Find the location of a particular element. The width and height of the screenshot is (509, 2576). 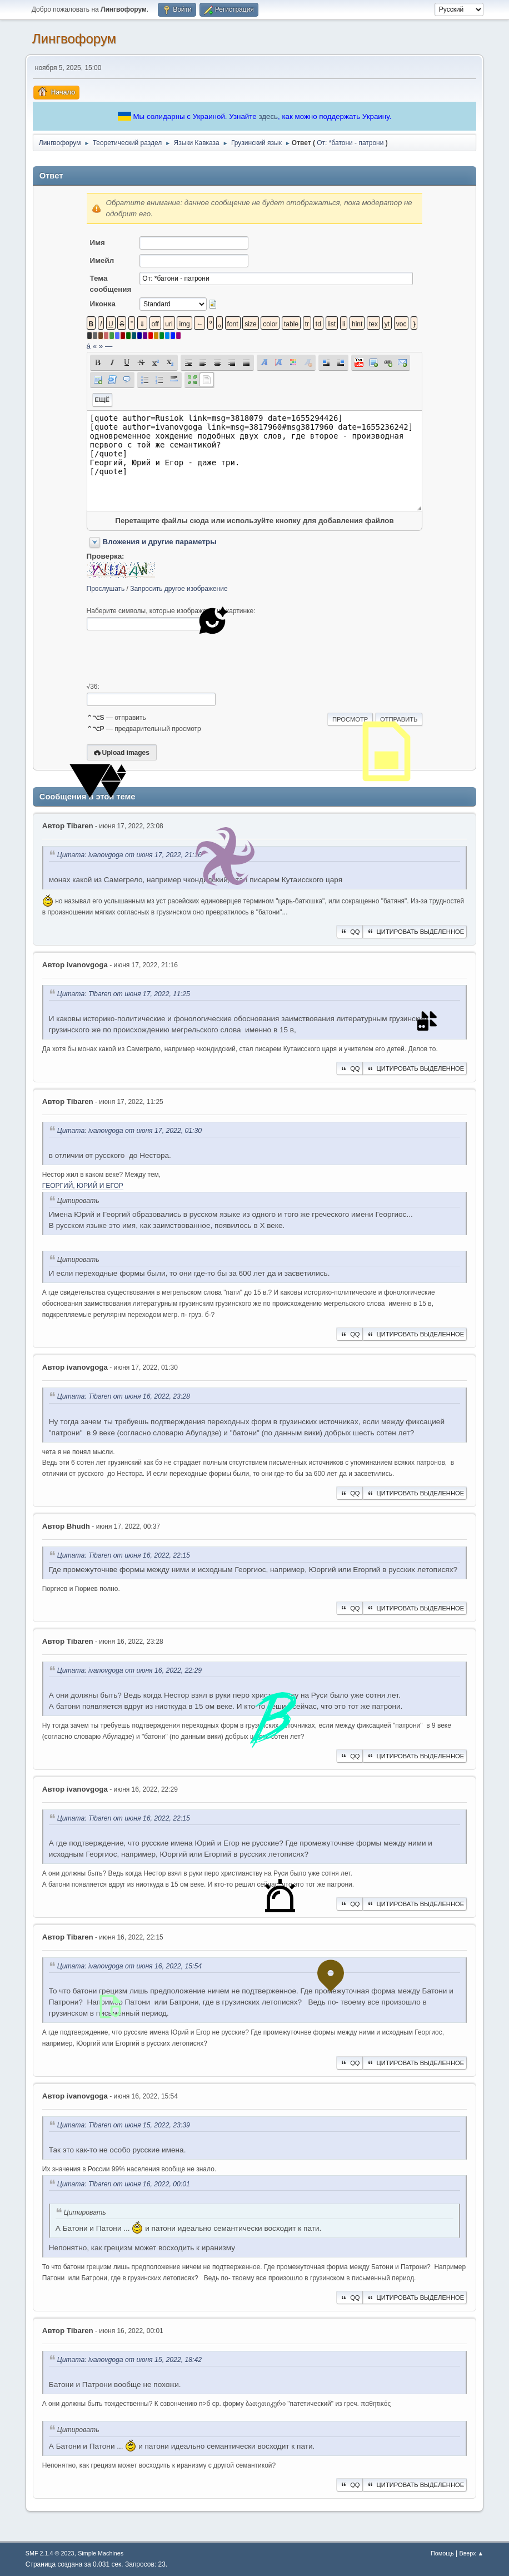

indicates a system warning or alert is located at coordinates (280, 1896).